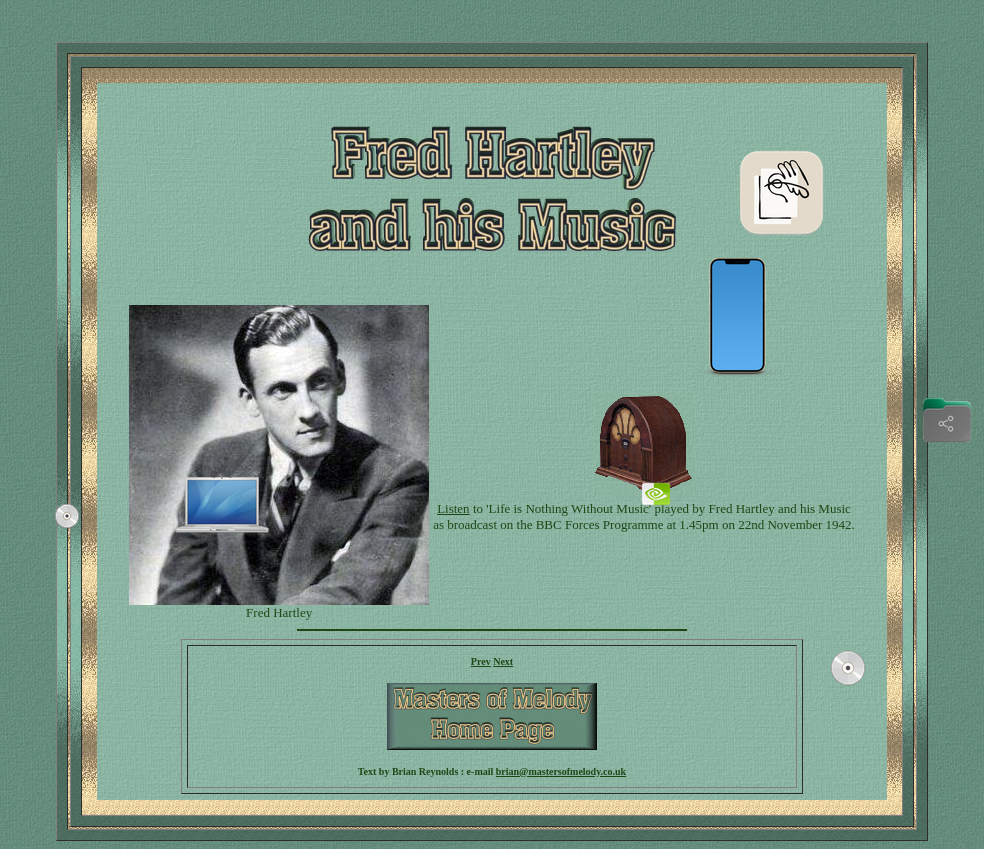  I want to click on indicates a DVD-RAM disc or optical media device, so click(848, 668).